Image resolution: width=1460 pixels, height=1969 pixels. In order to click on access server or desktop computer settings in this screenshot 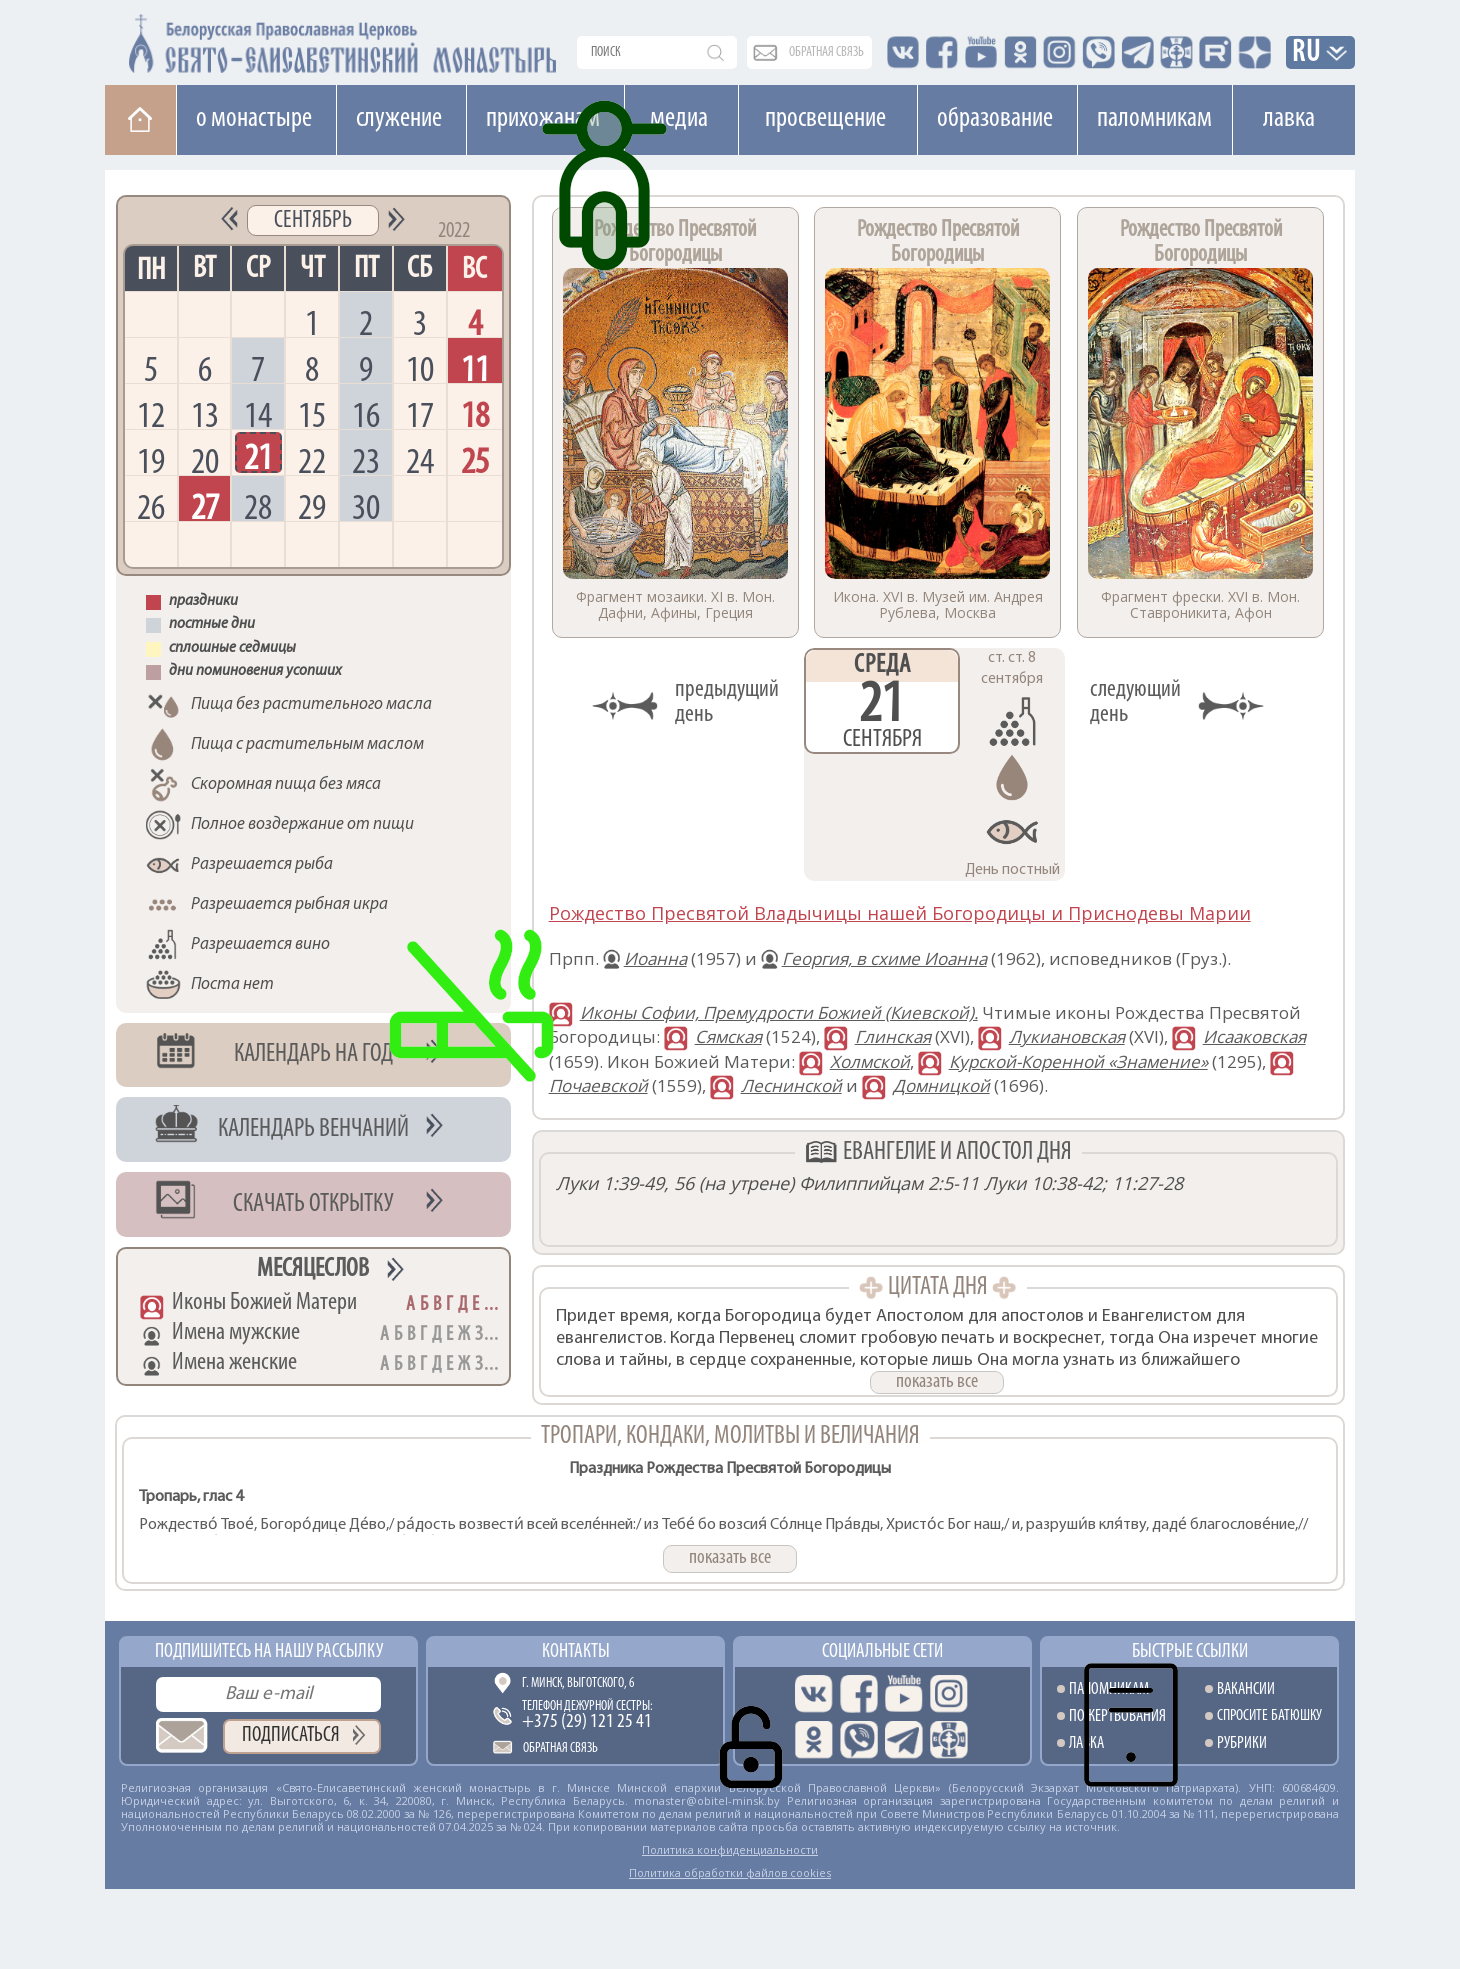, I will do `click(1131, 1725)`.